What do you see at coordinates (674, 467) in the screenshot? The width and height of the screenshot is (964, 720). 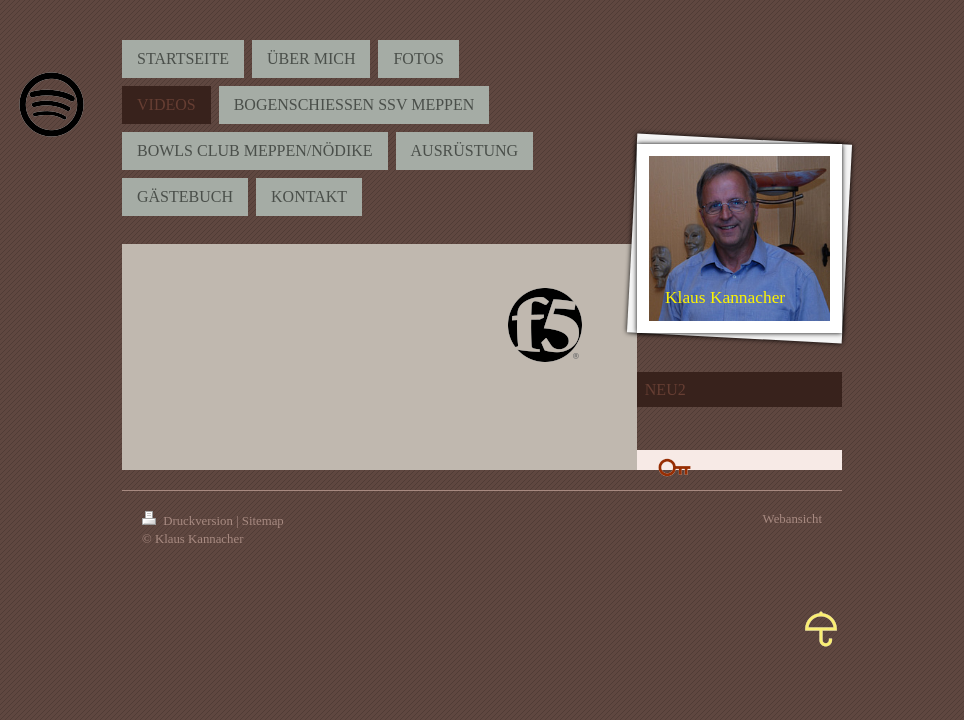 I see `access security or encryption settings` at bounding box center [674, 467].